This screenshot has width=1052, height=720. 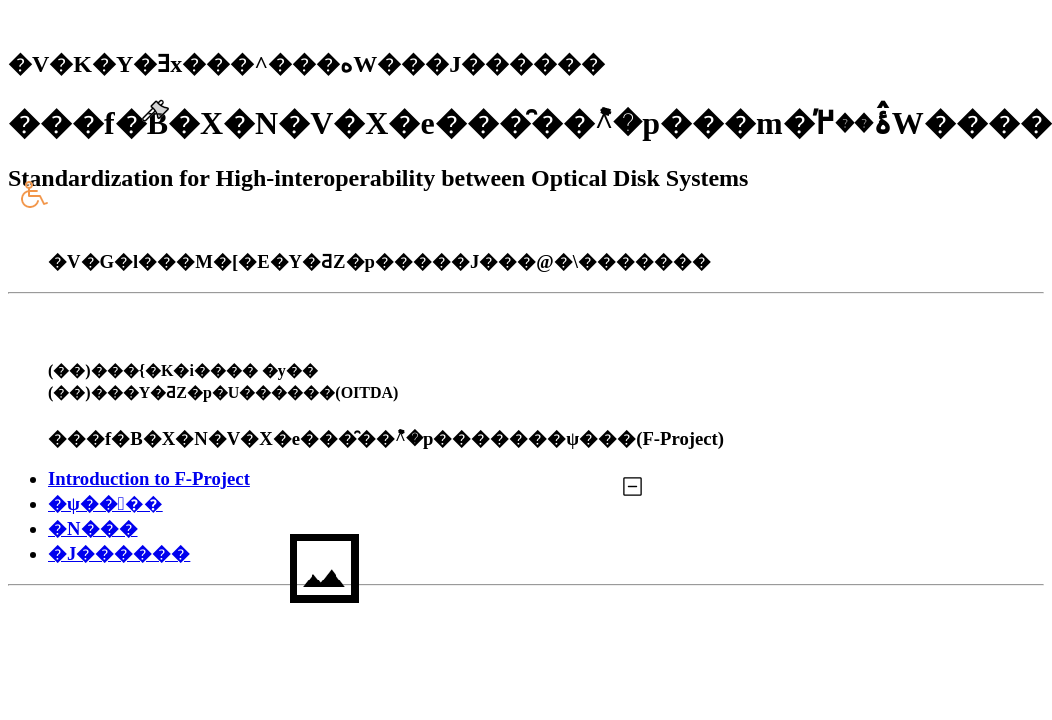 I want to click on access crafting or building tools, so click(x=155, y=111).